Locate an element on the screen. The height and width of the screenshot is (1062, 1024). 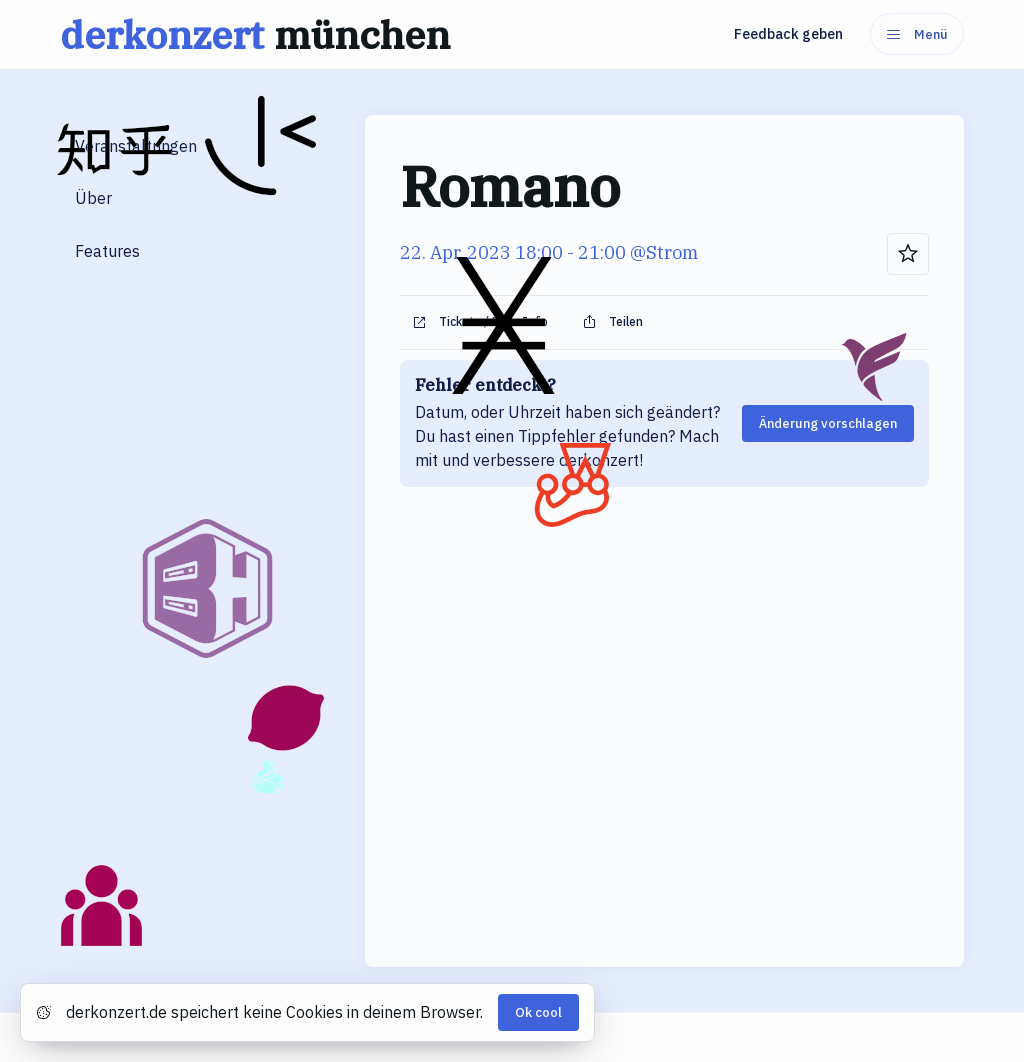
jest testing framework logo is located at coordinates (573, 485).